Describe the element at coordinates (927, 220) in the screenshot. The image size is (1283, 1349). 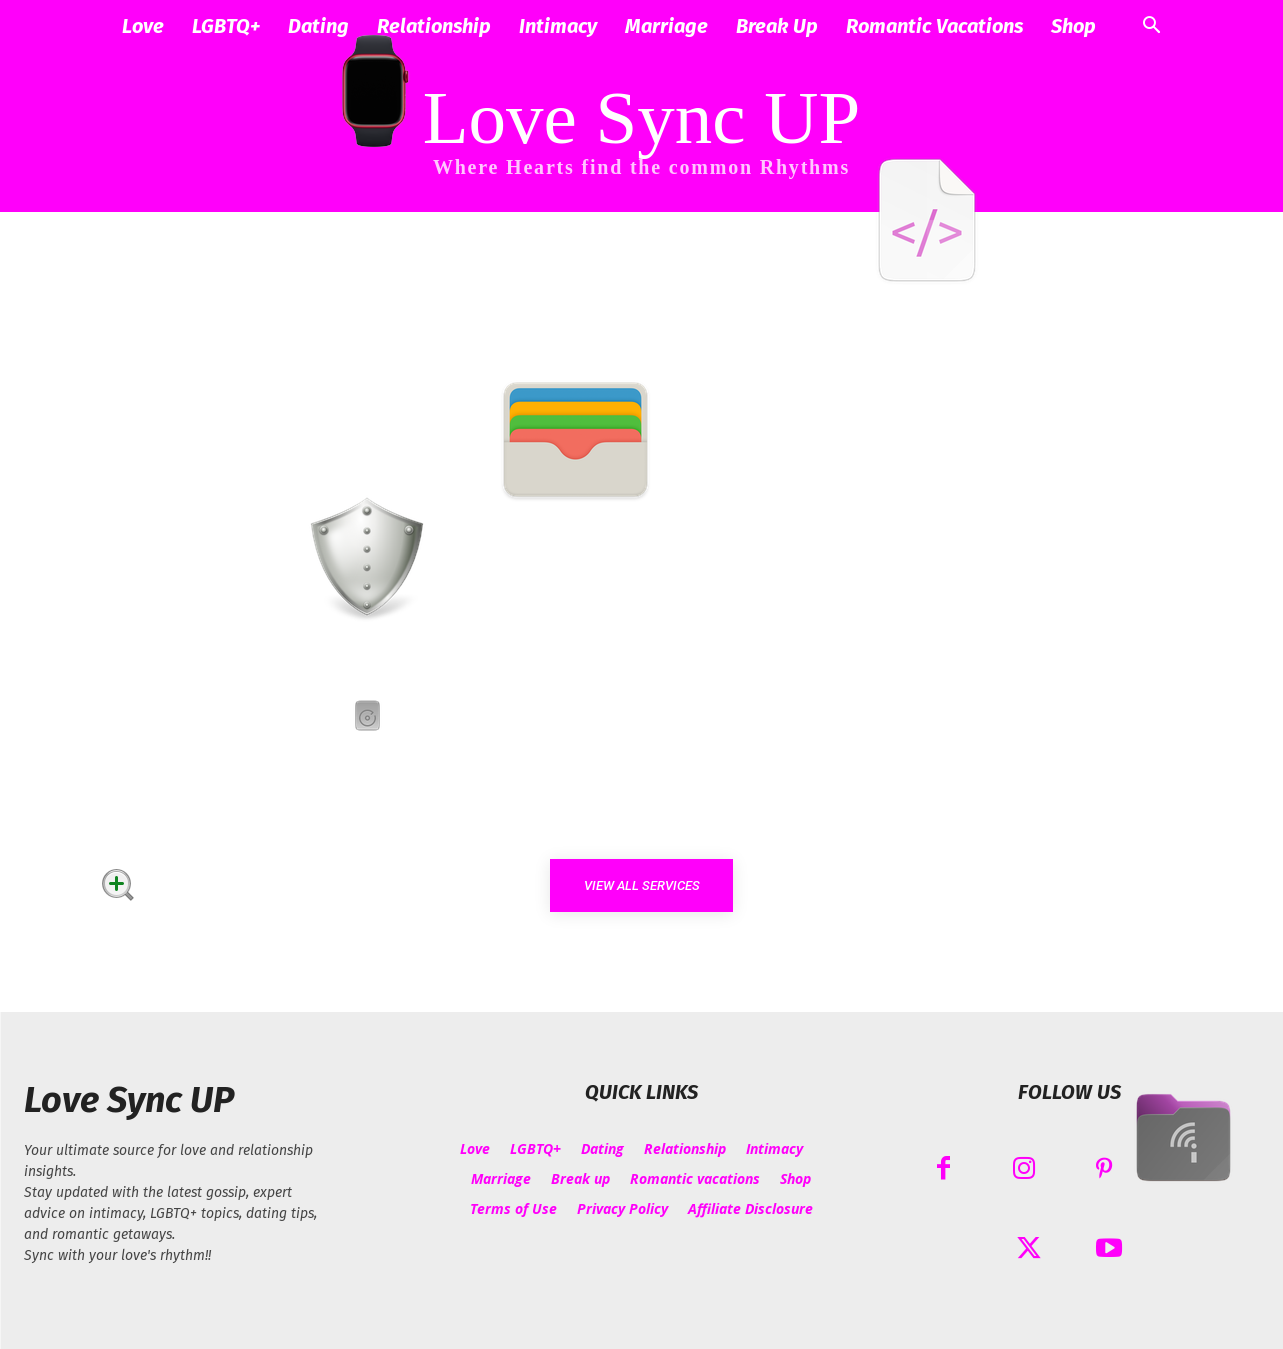
I see `an xml or markup language file` at that location.